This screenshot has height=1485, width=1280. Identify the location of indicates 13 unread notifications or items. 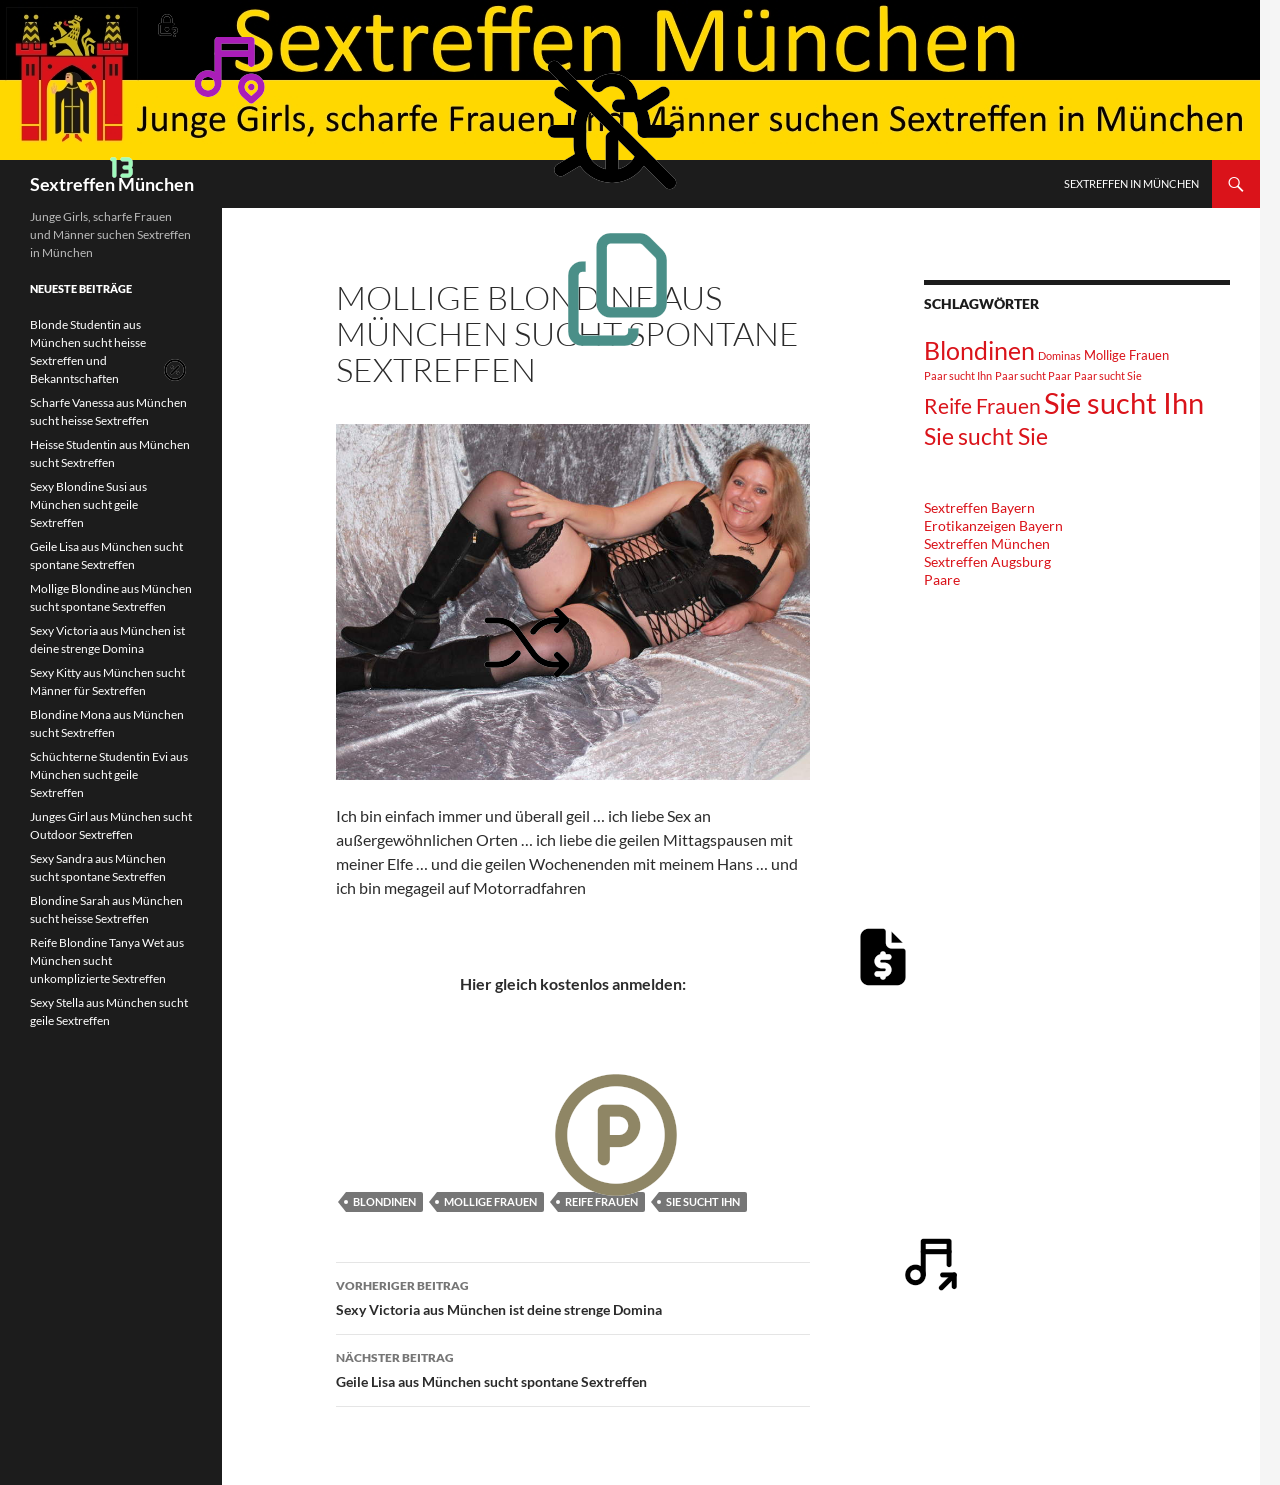
(120, 167).